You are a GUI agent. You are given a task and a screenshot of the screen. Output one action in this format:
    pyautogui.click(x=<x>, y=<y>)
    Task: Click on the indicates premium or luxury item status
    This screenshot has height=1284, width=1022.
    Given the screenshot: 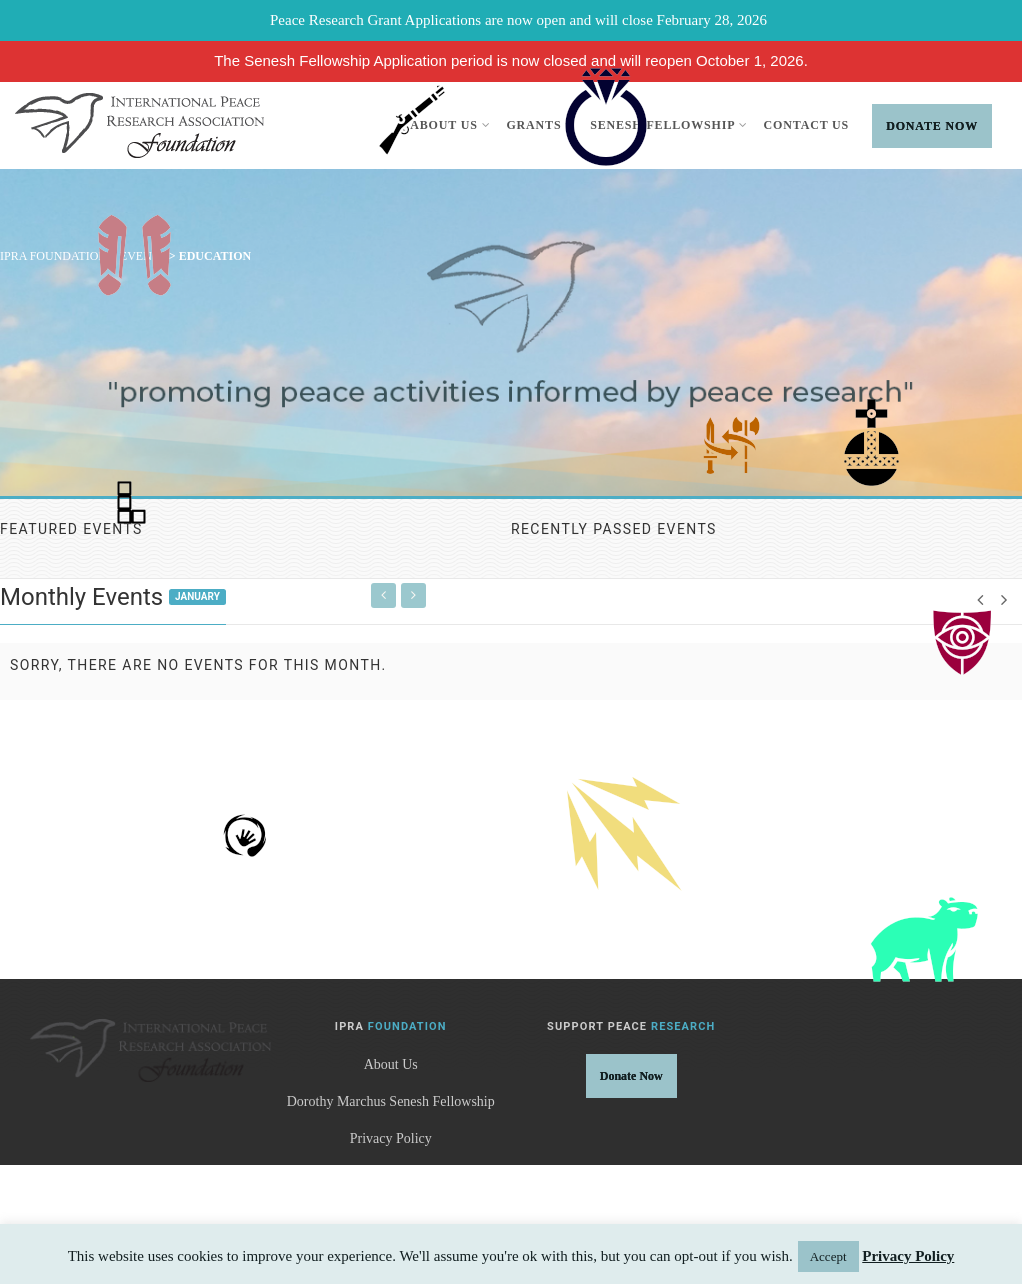 What is the action you would take?
    pyautogui.click(x=606, y=117)
    